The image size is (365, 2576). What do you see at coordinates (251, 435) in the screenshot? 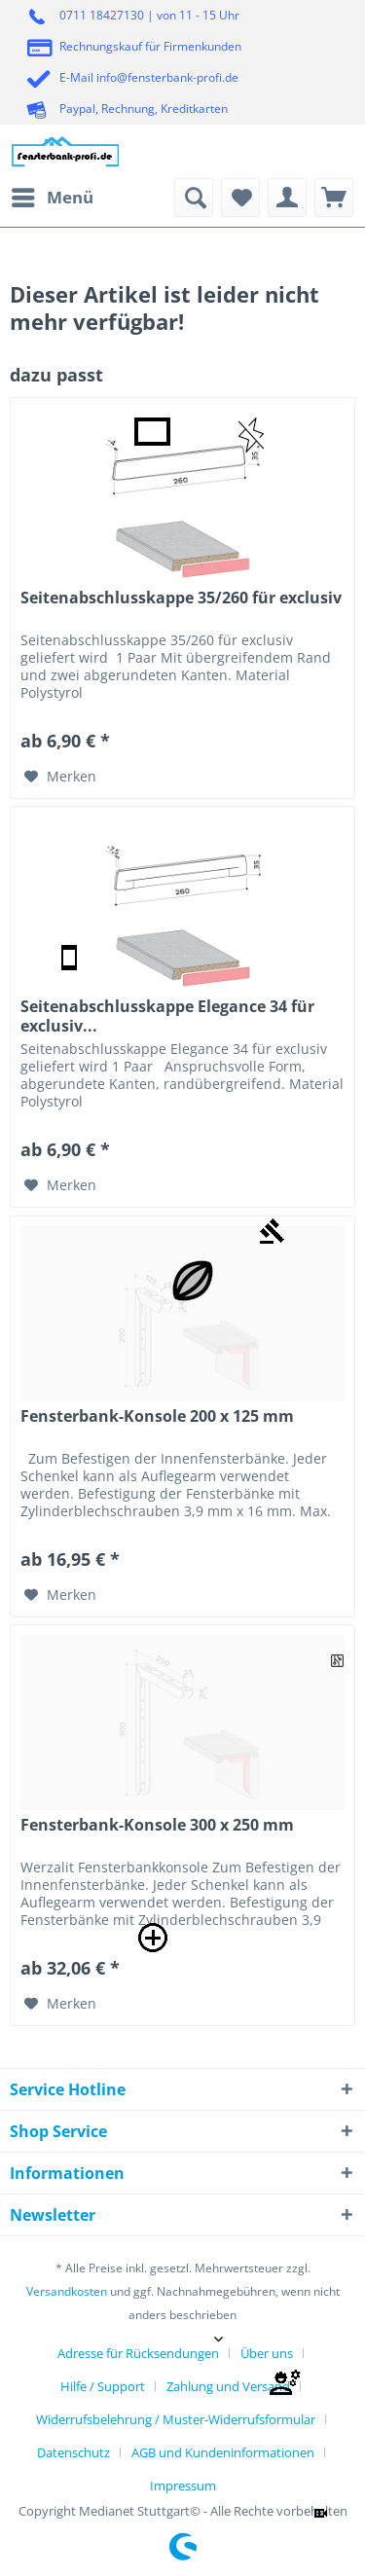
I see `disable flash or lightning mode` at bounding box center [251, 435].